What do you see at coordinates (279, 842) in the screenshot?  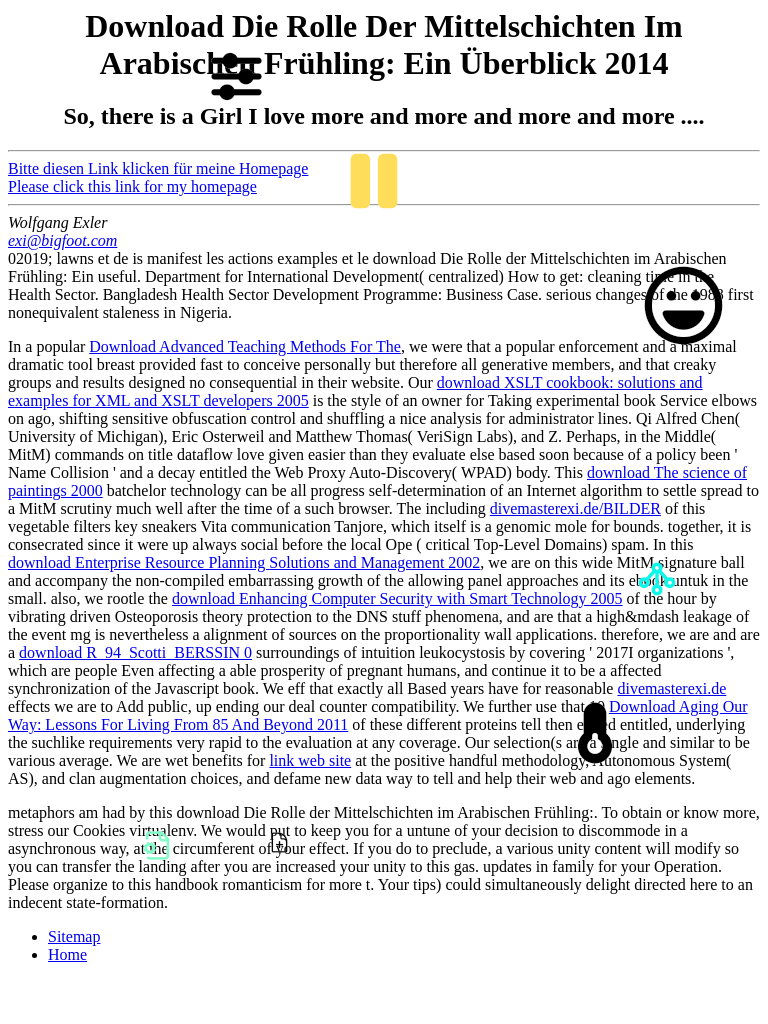 I see `create a new document` at bounding box center [279, 842].